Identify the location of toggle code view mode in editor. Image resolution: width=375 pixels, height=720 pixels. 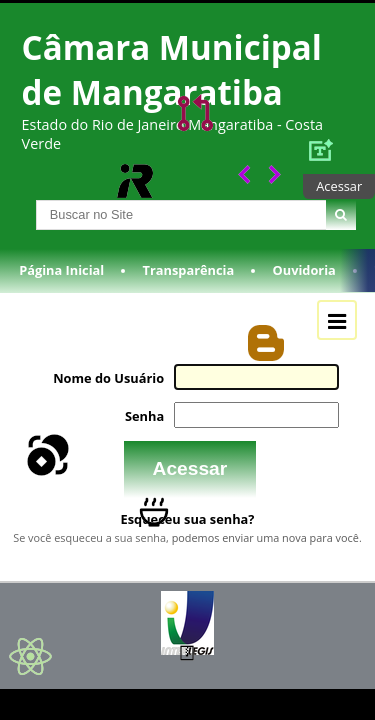
(259, 174).